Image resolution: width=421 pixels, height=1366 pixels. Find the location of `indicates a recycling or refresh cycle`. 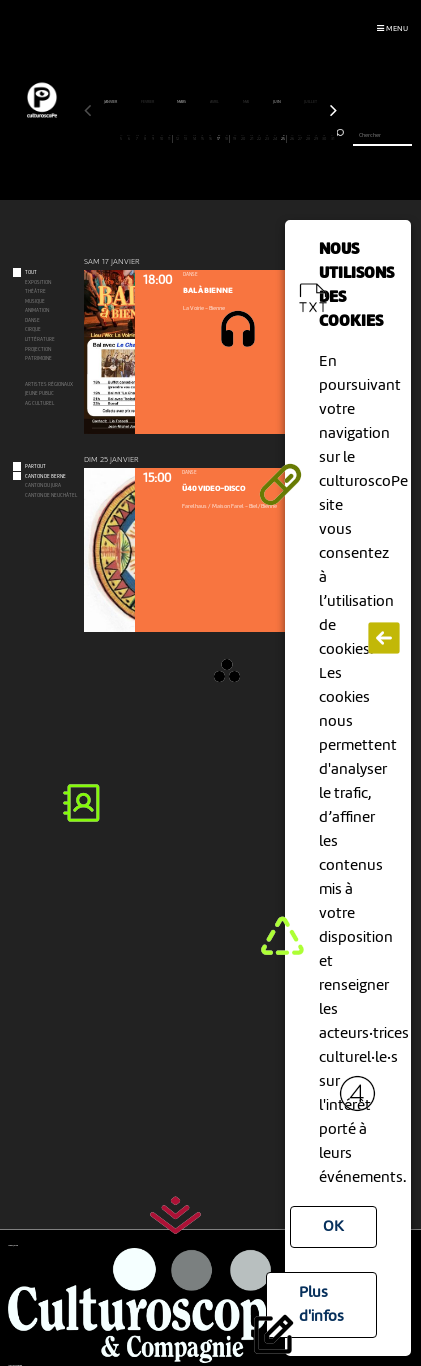

indicates a recycling or refresh cycle is located at coordinates (282, 936).